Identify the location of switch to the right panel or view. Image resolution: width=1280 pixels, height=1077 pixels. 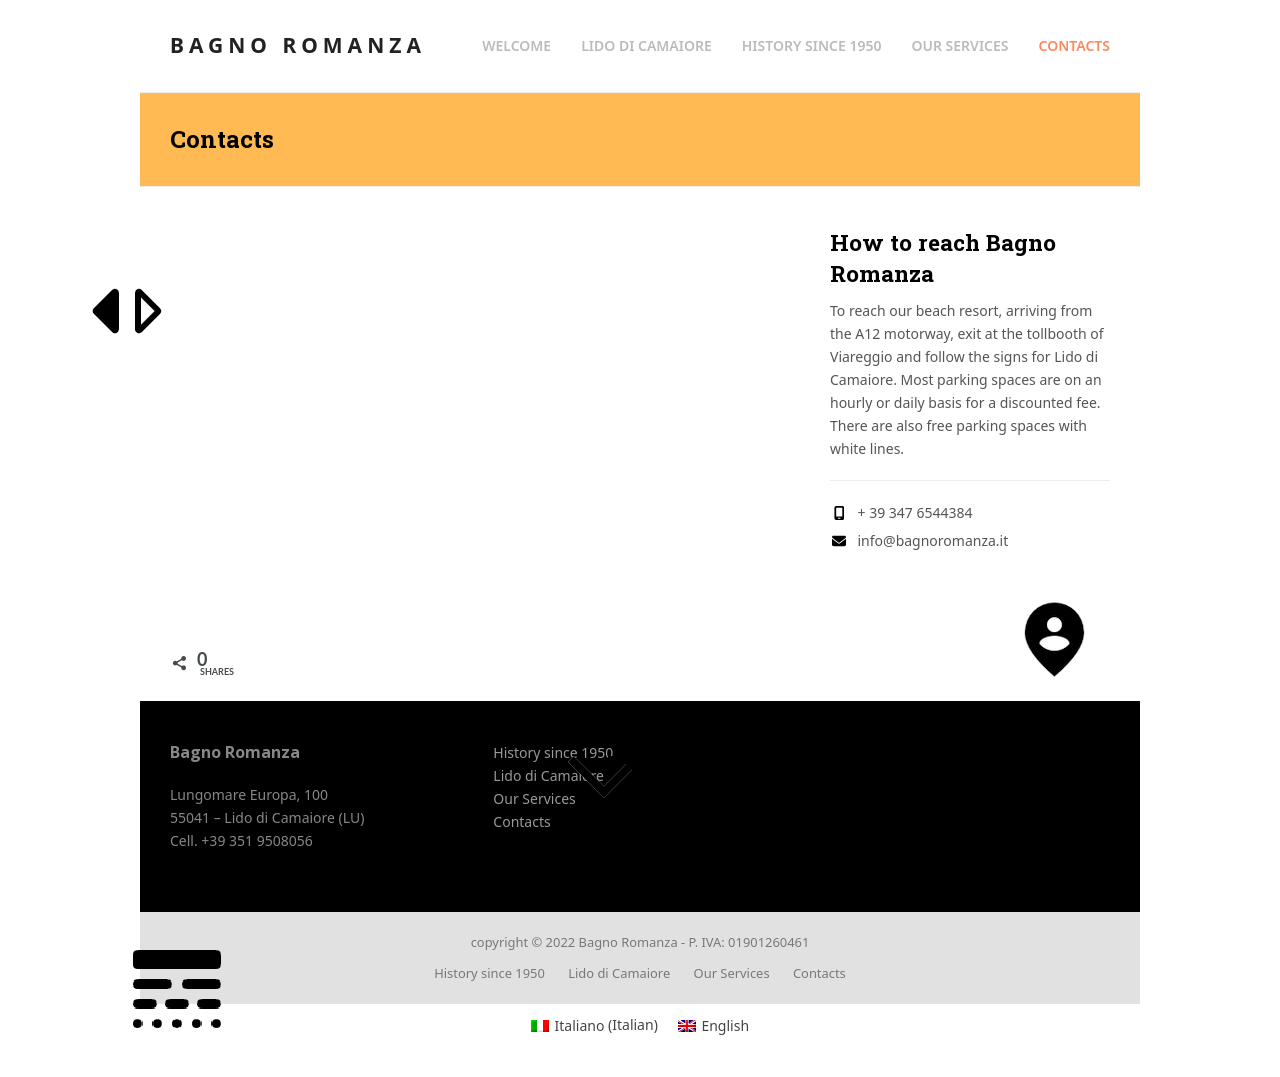
(127, 311).